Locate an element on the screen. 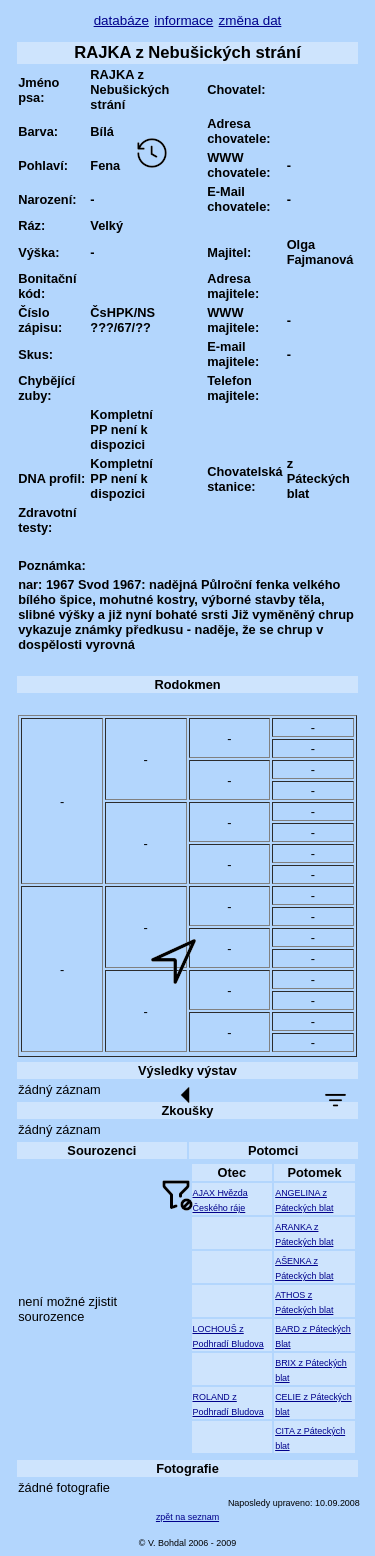 The width and height of the screenshot is (375, 1556). navigate back to the previous screen is located at coordinates (185, 1095).